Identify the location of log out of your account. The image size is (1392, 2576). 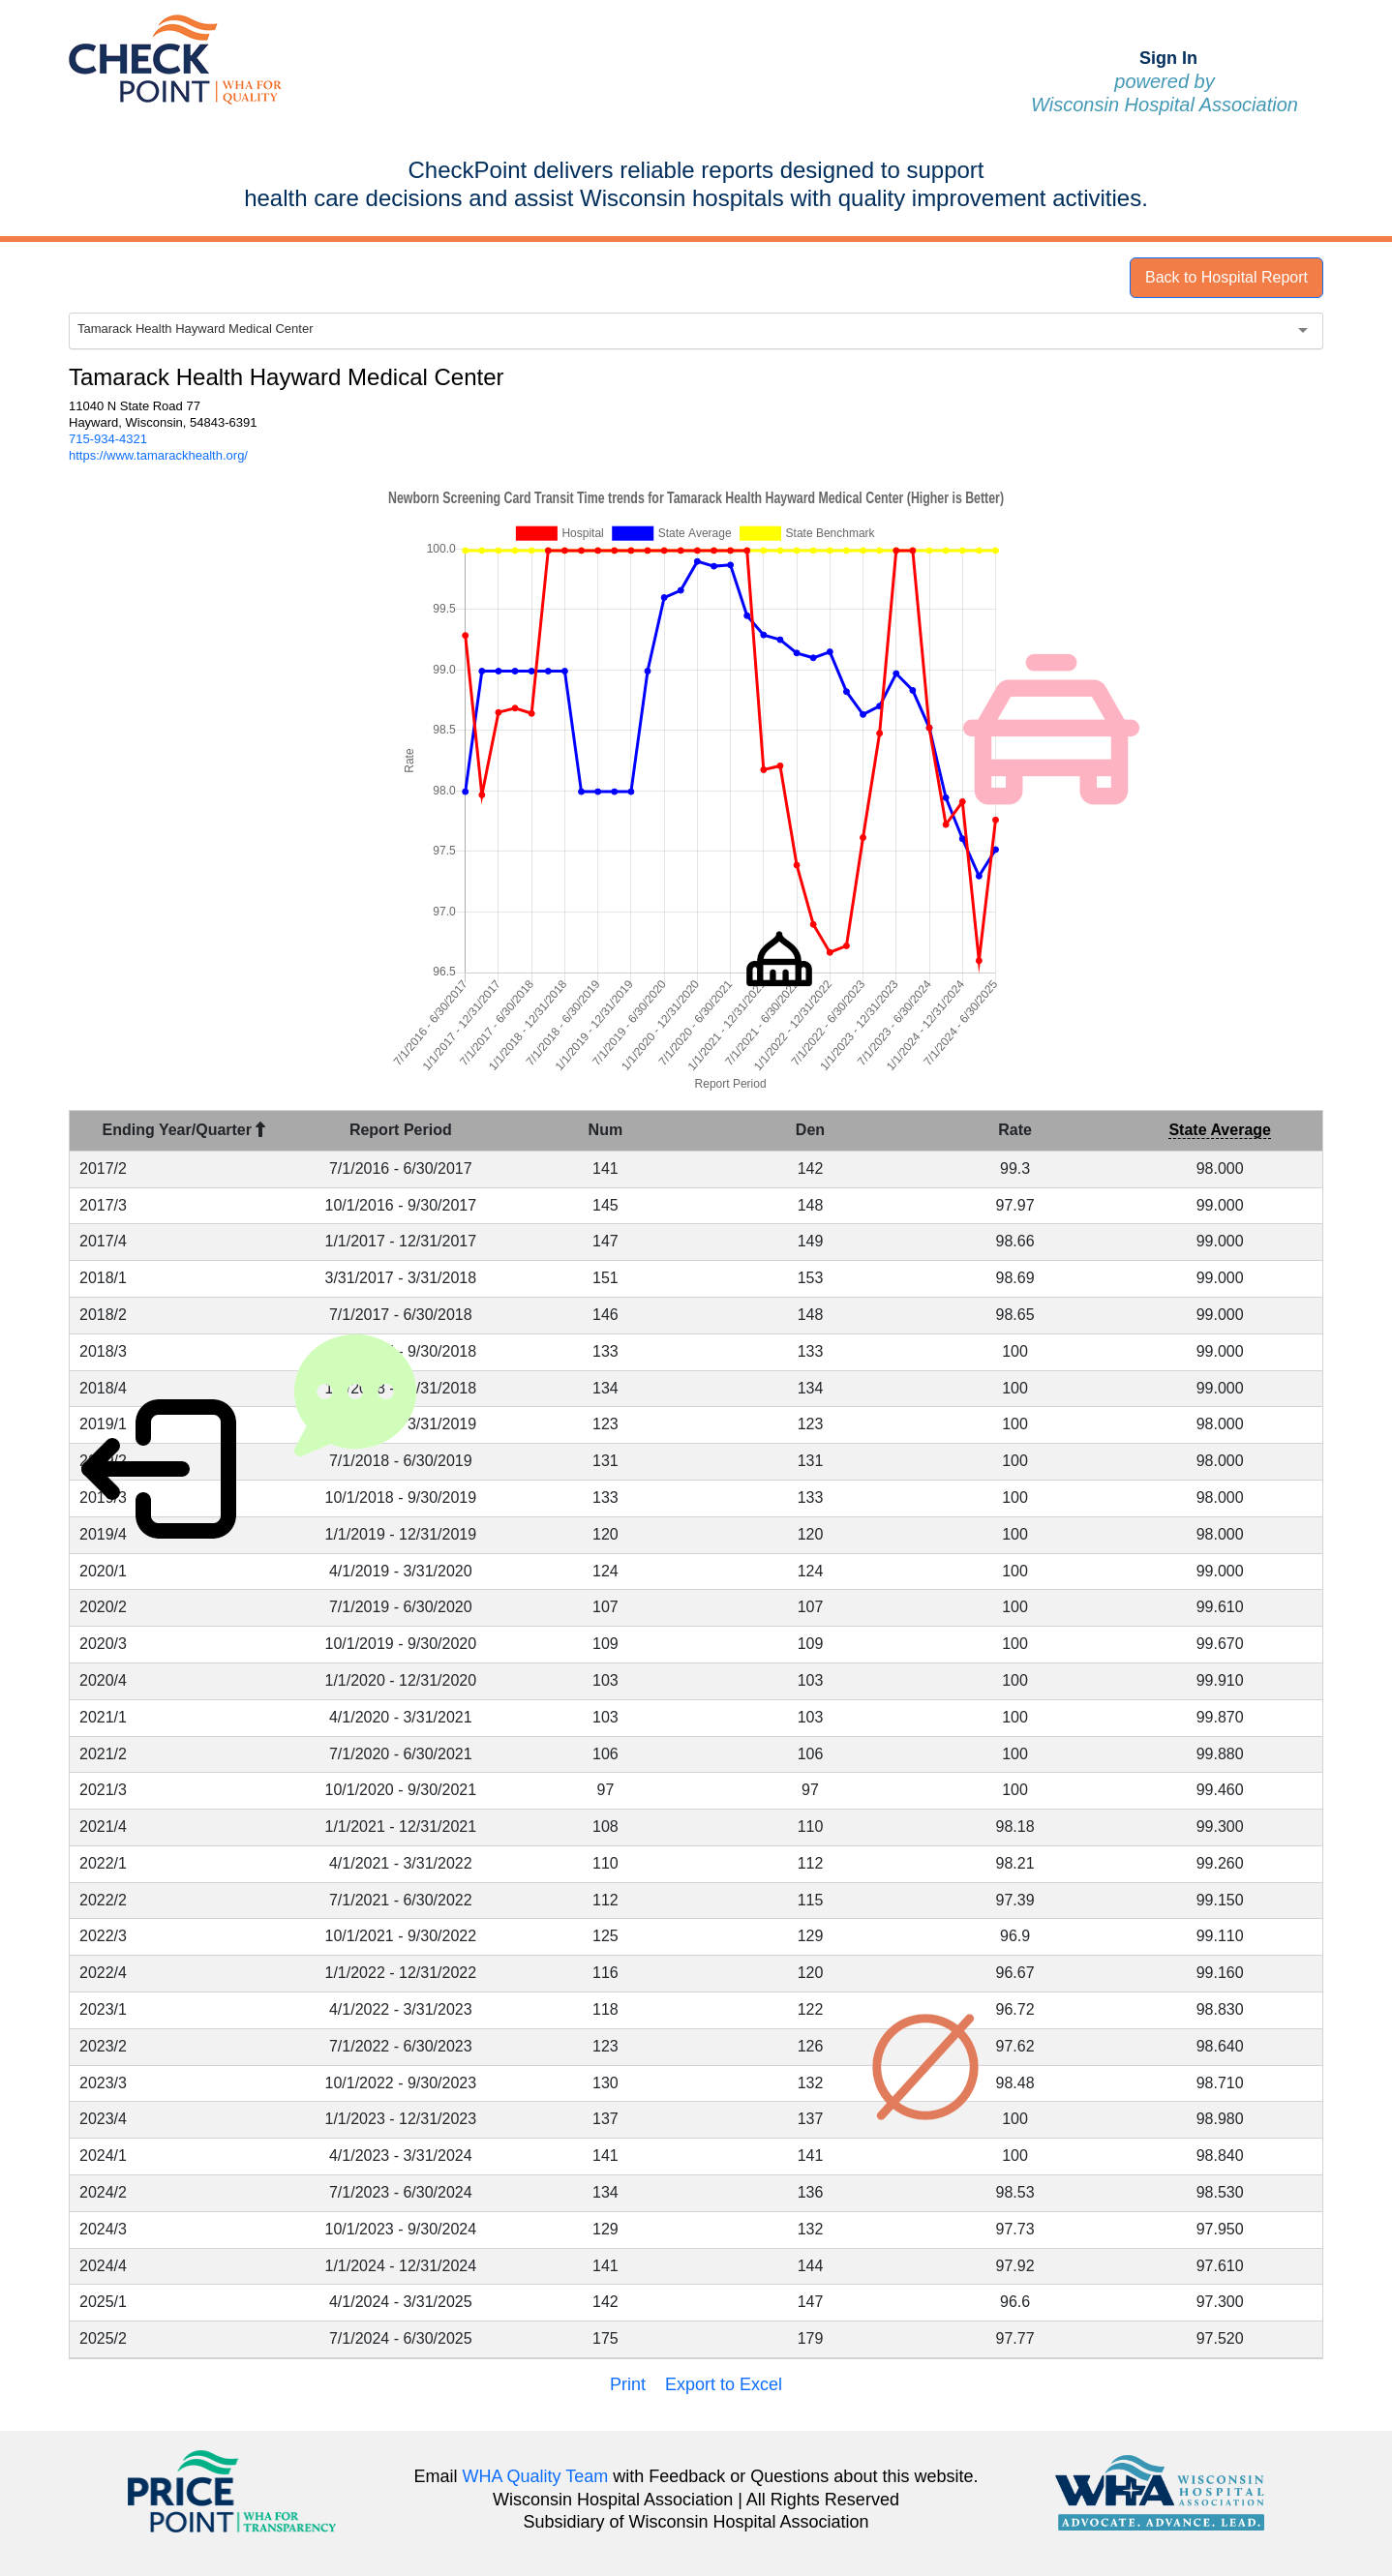
(159, 1469).